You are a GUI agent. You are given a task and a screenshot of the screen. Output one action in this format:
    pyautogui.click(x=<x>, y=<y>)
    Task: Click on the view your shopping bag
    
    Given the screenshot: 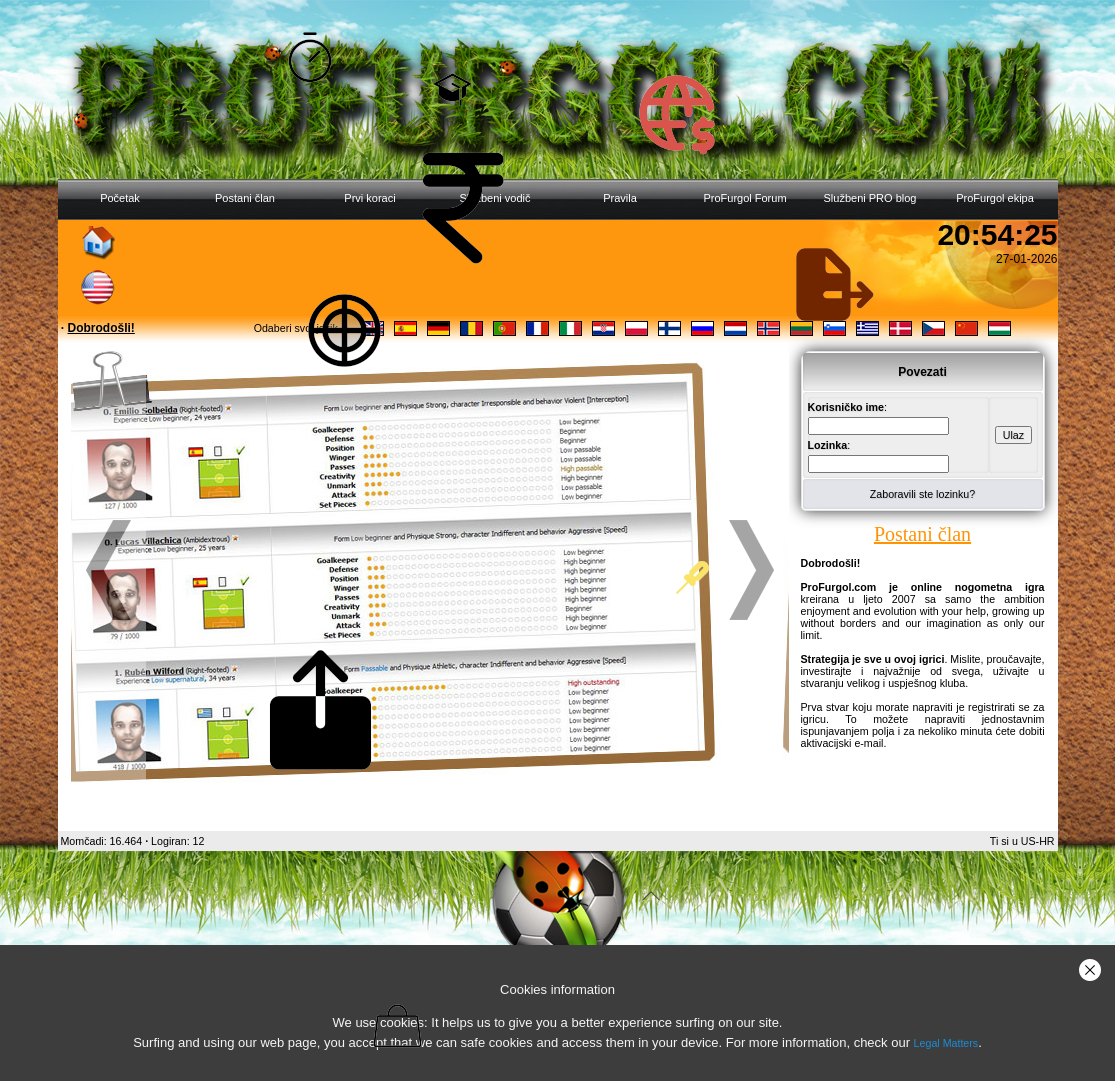 What is the action you would take?
    pyautogui.click(x=397, y=1028)
    